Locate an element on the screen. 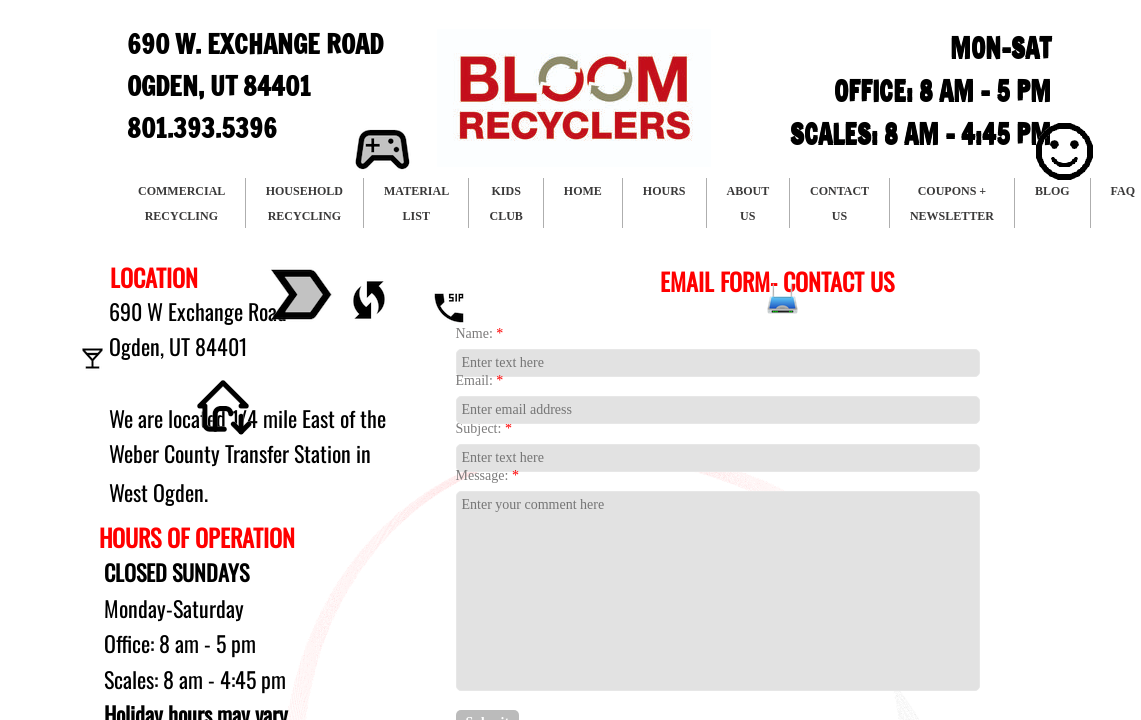 This screenshot has height=720, width=1141. download home data or settings is located at coordinates (223, 406).